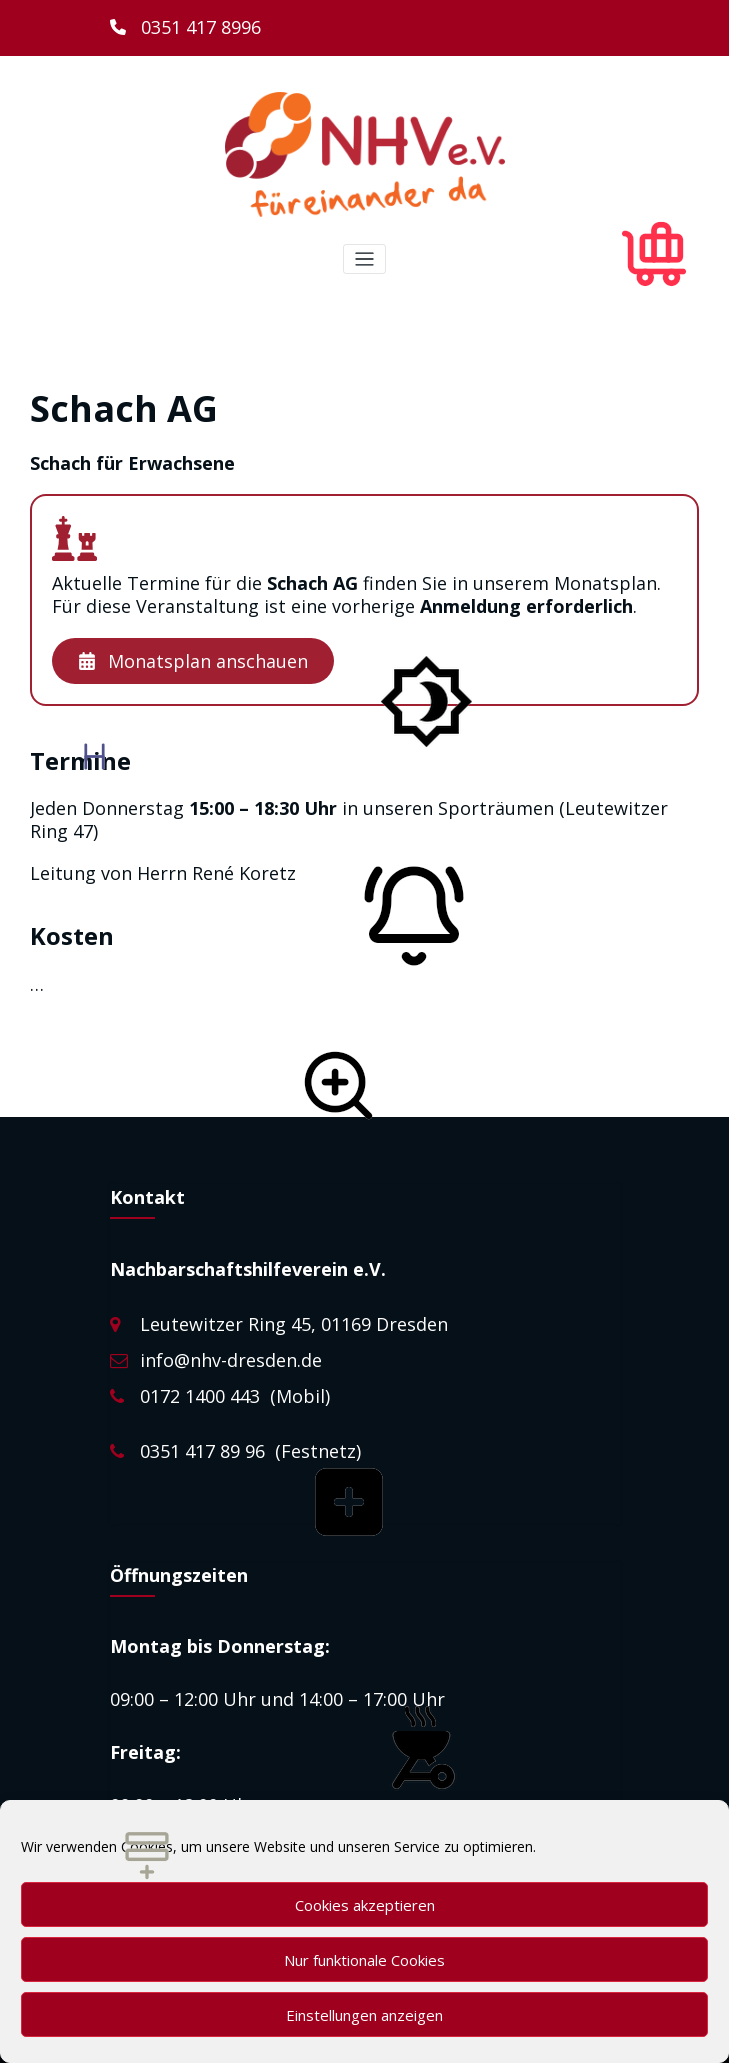 This screenshot has height=2063, width=729. Describe the element at coordinates (414, 916) in the screenshot. I see `indicates an active notification or alert` at that location.